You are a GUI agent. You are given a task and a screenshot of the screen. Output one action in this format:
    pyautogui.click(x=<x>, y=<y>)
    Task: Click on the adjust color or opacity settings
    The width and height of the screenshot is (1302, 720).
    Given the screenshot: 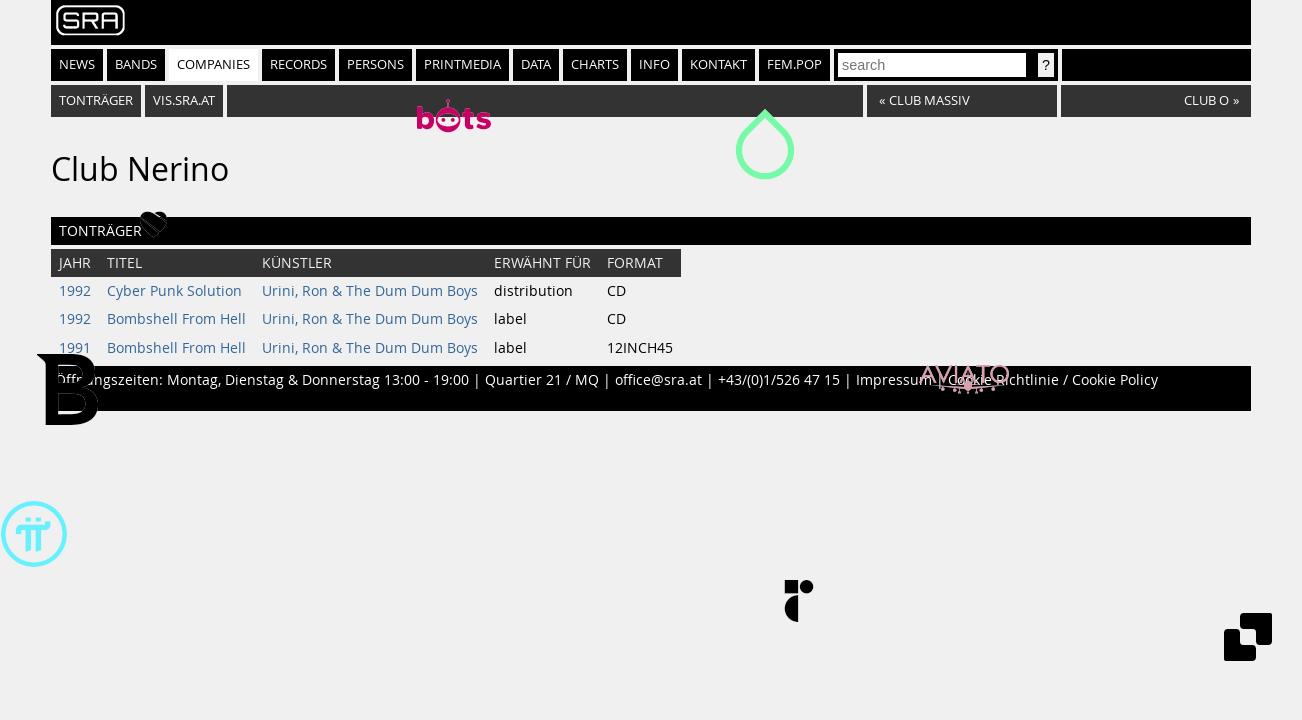 What is the action you would take?
    pyautogui.click(x=765, y=147)
    